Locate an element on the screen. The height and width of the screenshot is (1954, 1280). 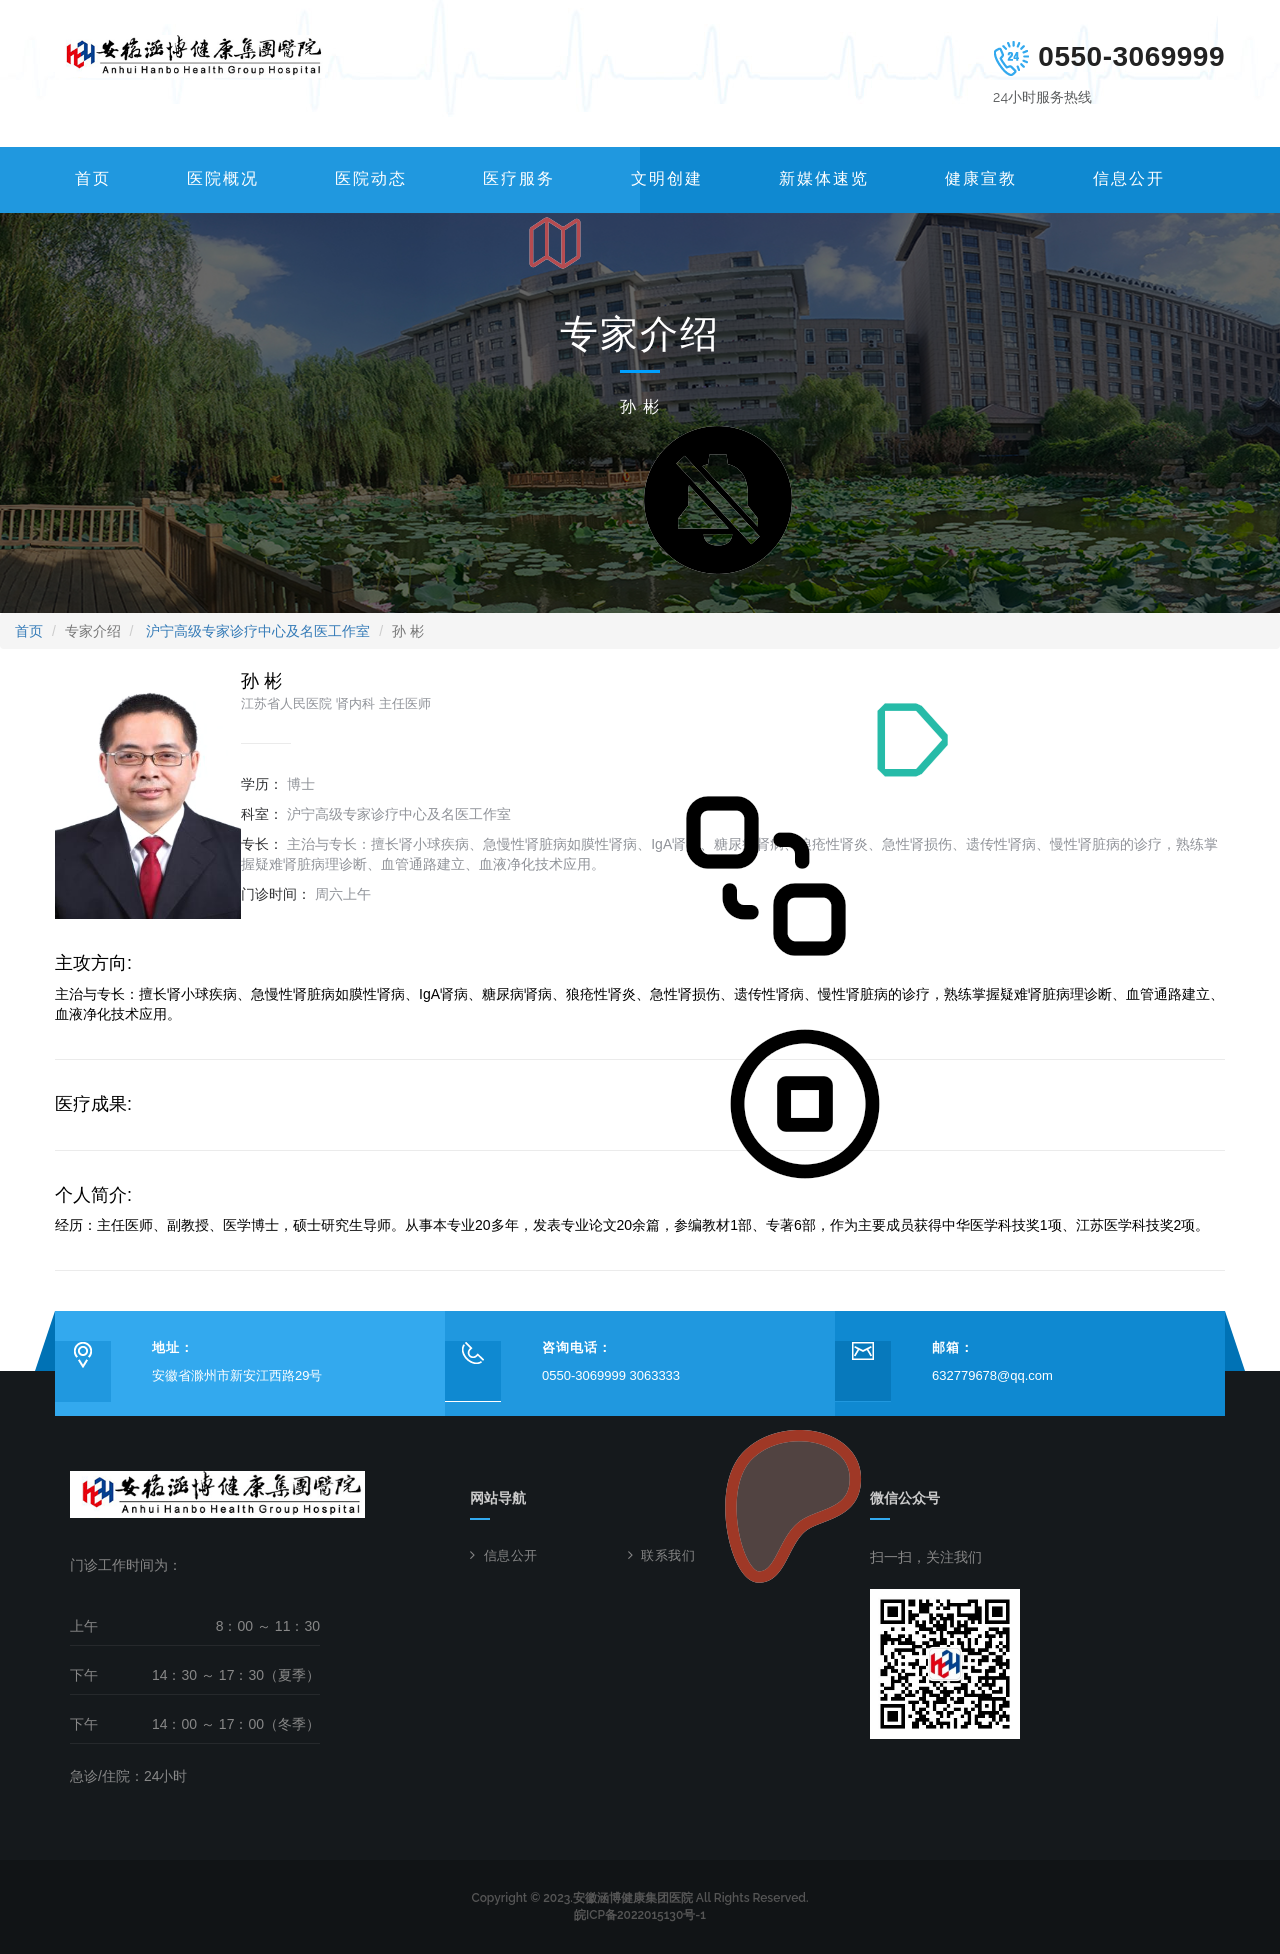
link to patreon profile or support page is located at coordinates (787, 1503).